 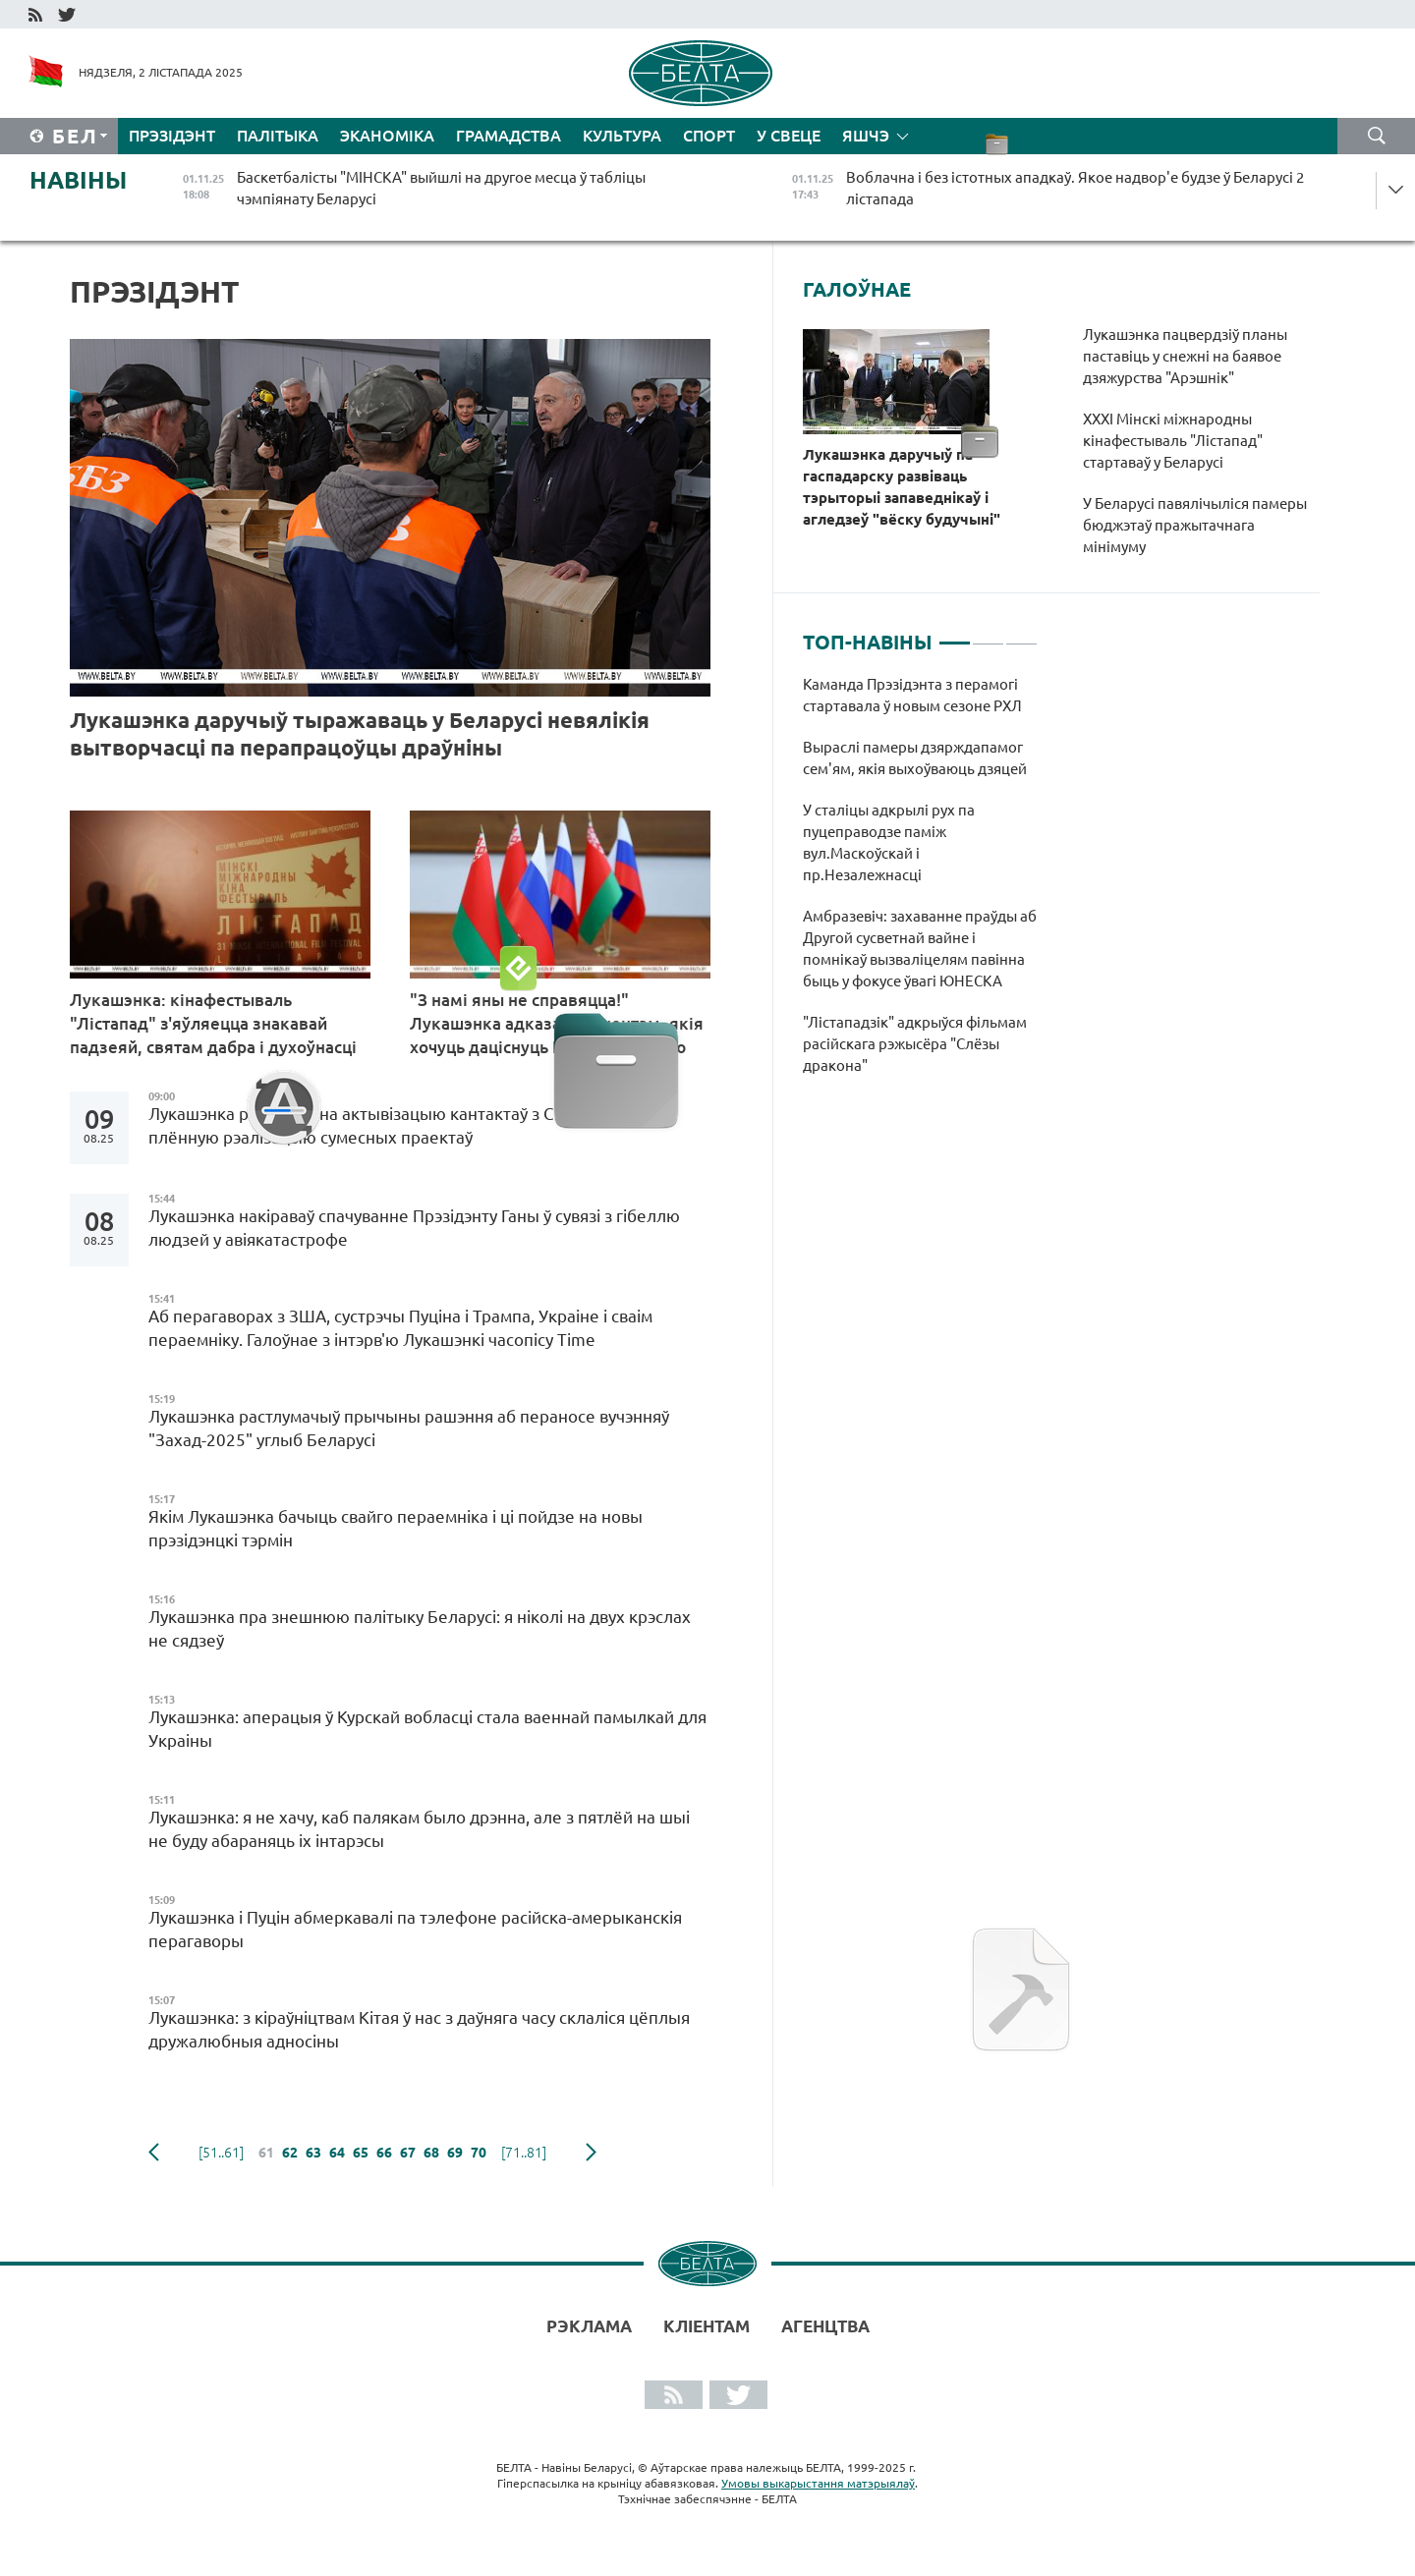 What do you see at coordinates (980, 440) in the screenshot?
I see `open file manager application` at bounding box center [980, 440].